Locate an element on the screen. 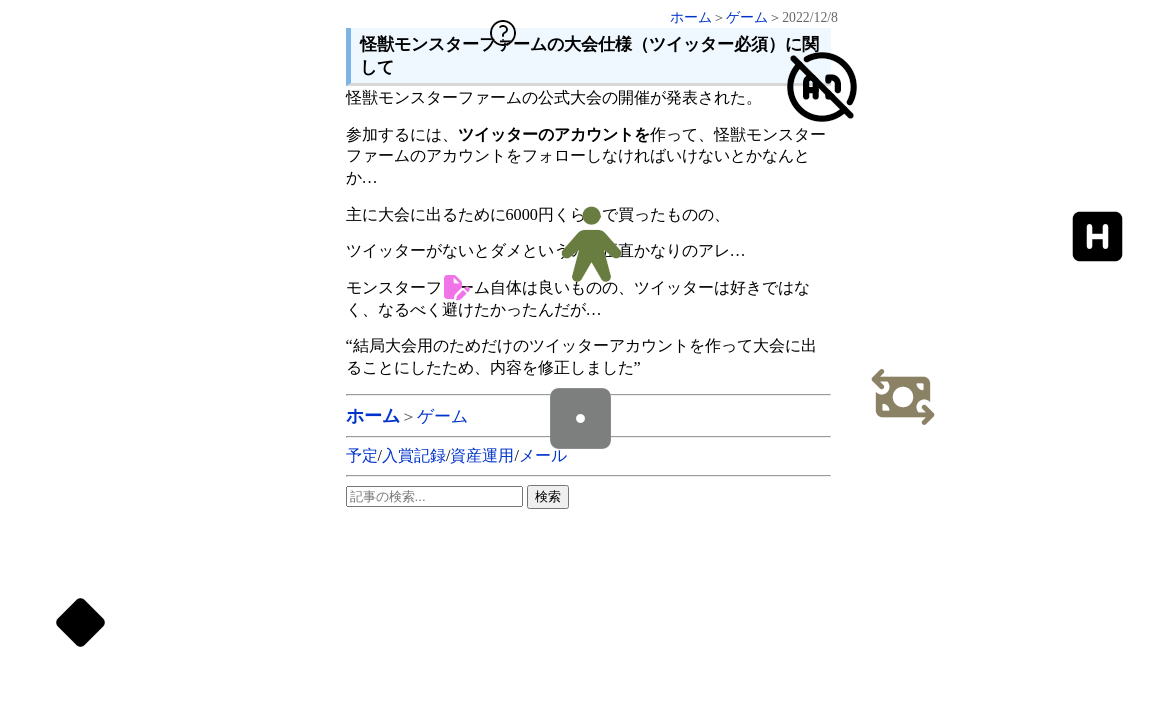 This screenshot has width=1176, height=720. transfer money between accounts is located at coordinates (903, 397).